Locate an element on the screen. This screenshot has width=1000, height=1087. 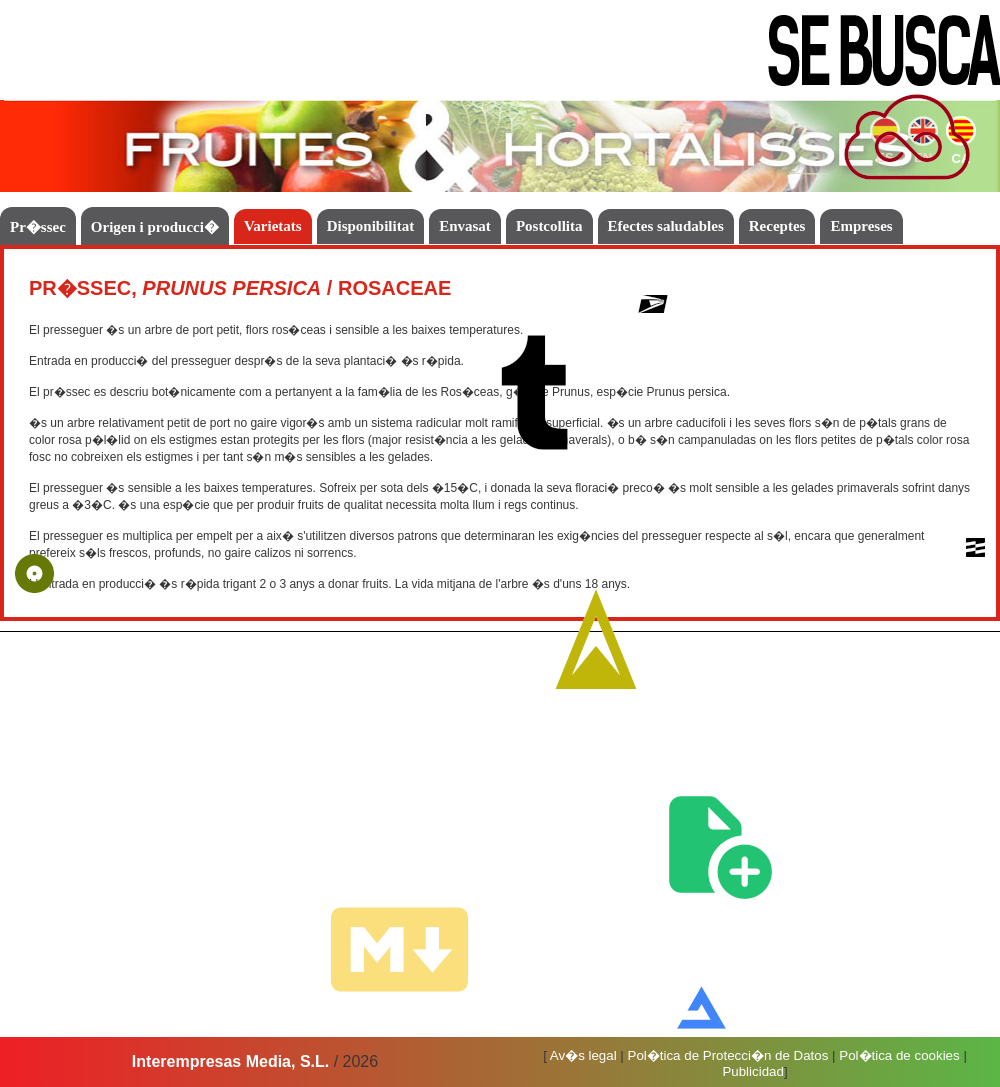
rootsbedrock brand logo is located at coordinates (975, 547).